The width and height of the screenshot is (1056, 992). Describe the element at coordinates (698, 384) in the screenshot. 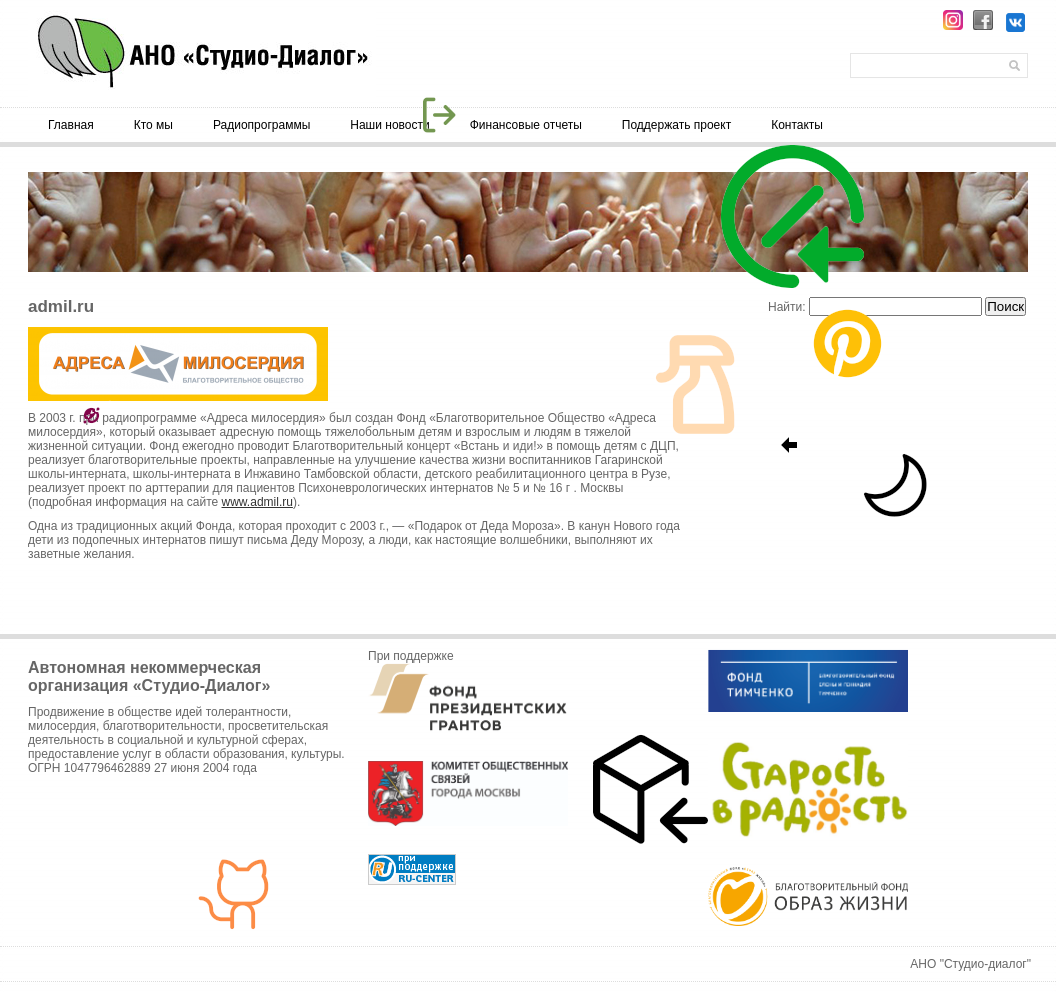

I see `access cleaning or housekeeping tools` at that location.